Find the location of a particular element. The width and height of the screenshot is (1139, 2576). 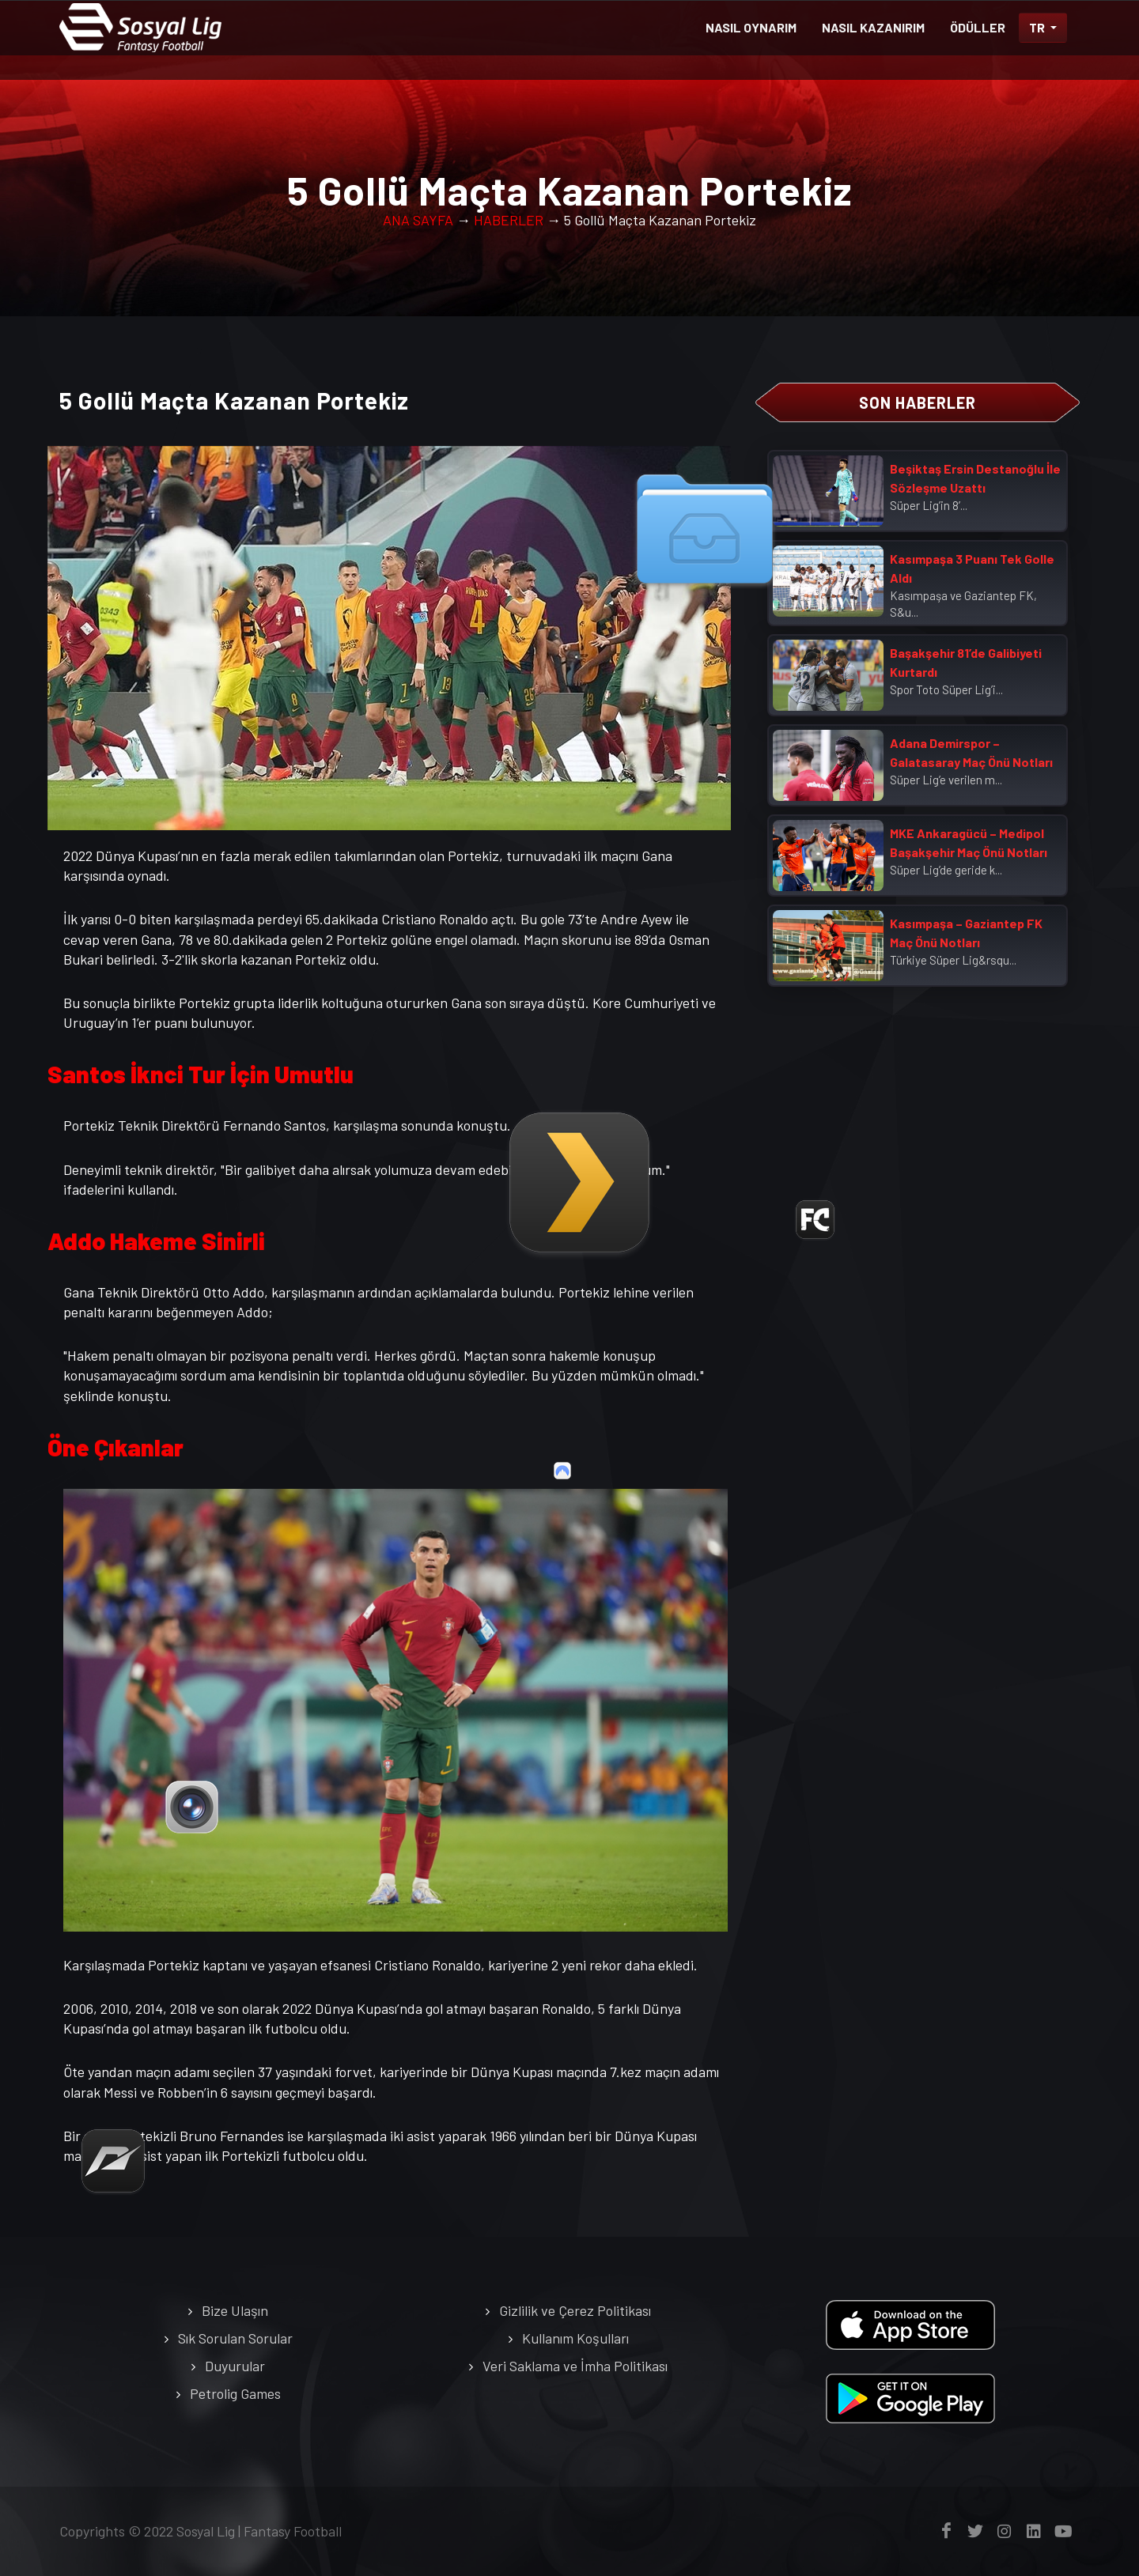

launch Far Cry game is located at coordinates (815, 1219).